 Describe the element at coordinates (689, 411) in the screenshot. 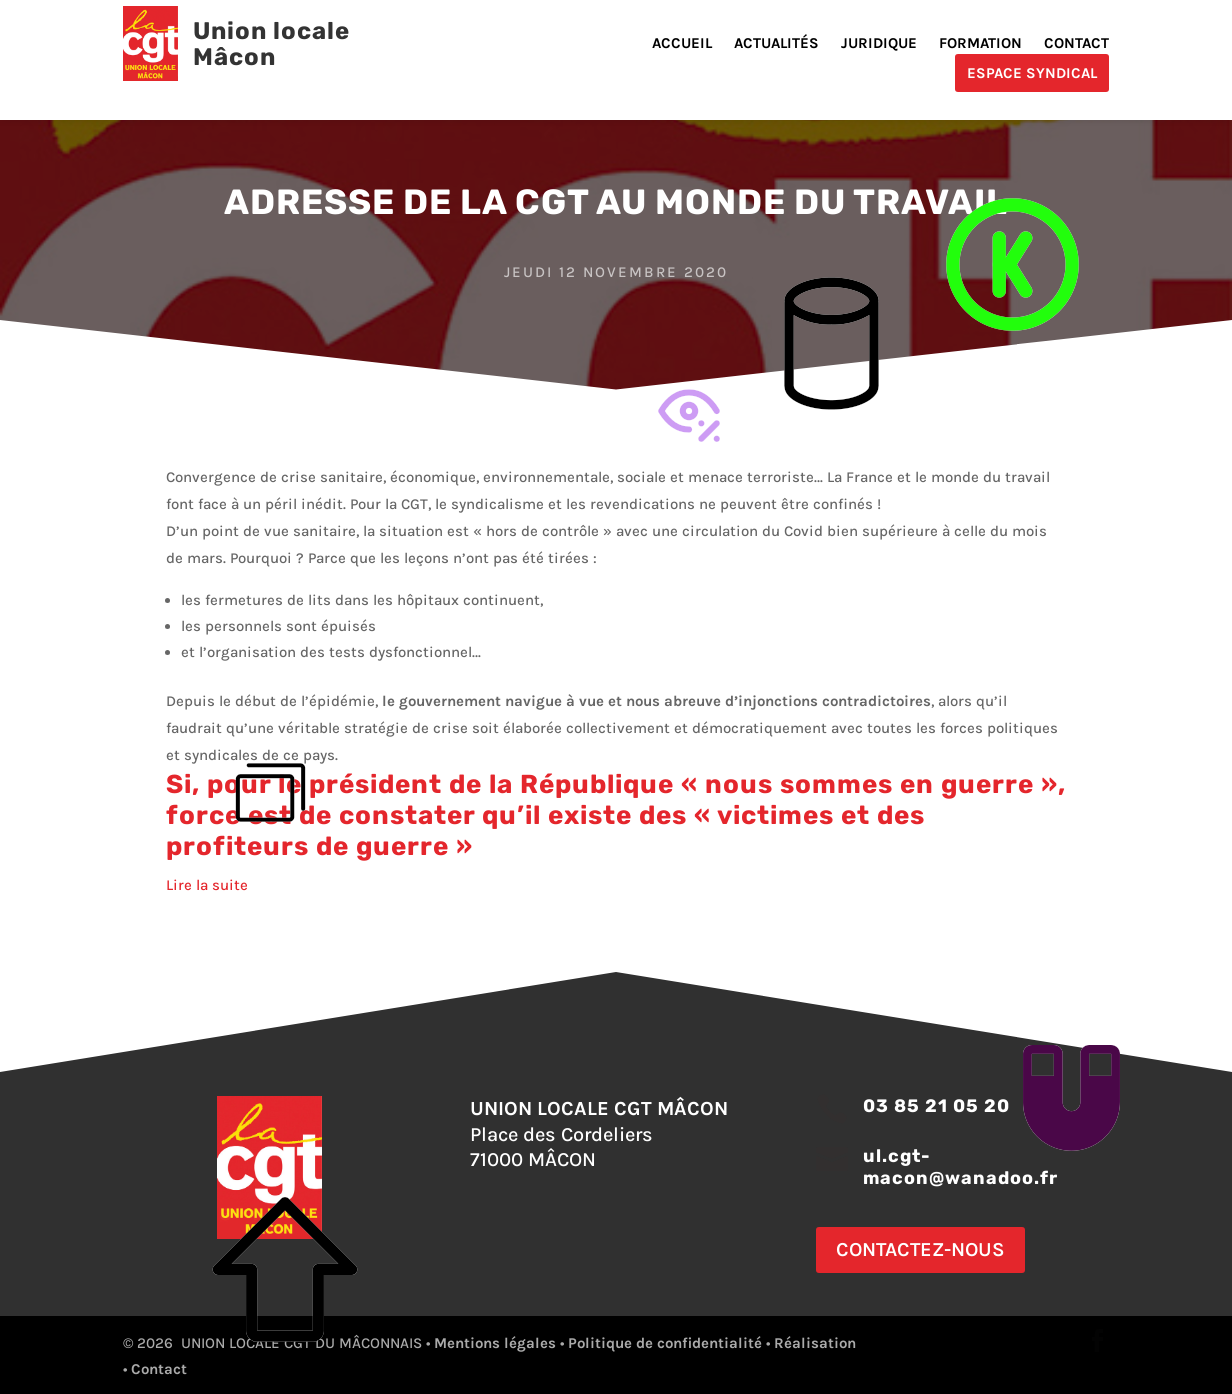

I see `view available discounts or promotions` at that location.